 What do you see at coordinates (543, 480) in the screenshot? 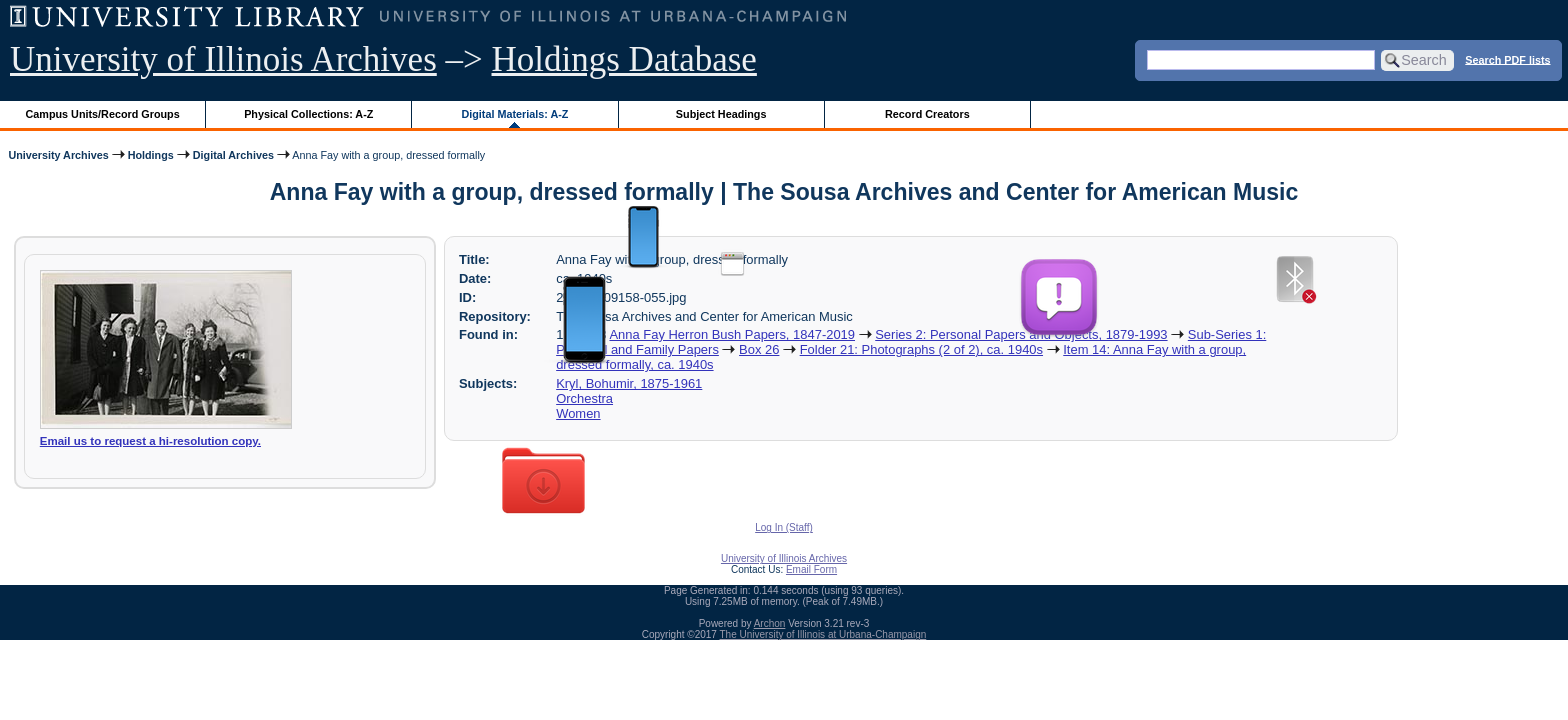
I see `access your downloads folder` at bounding box center [543, 480].